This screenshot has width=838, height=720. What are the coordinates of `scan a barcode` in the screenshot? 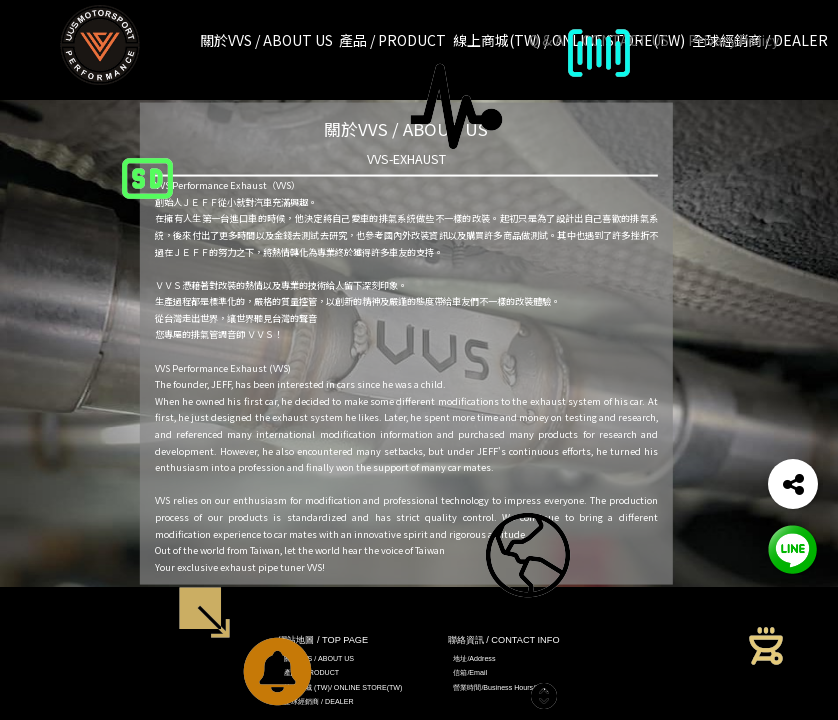 It's located at (599, 53).